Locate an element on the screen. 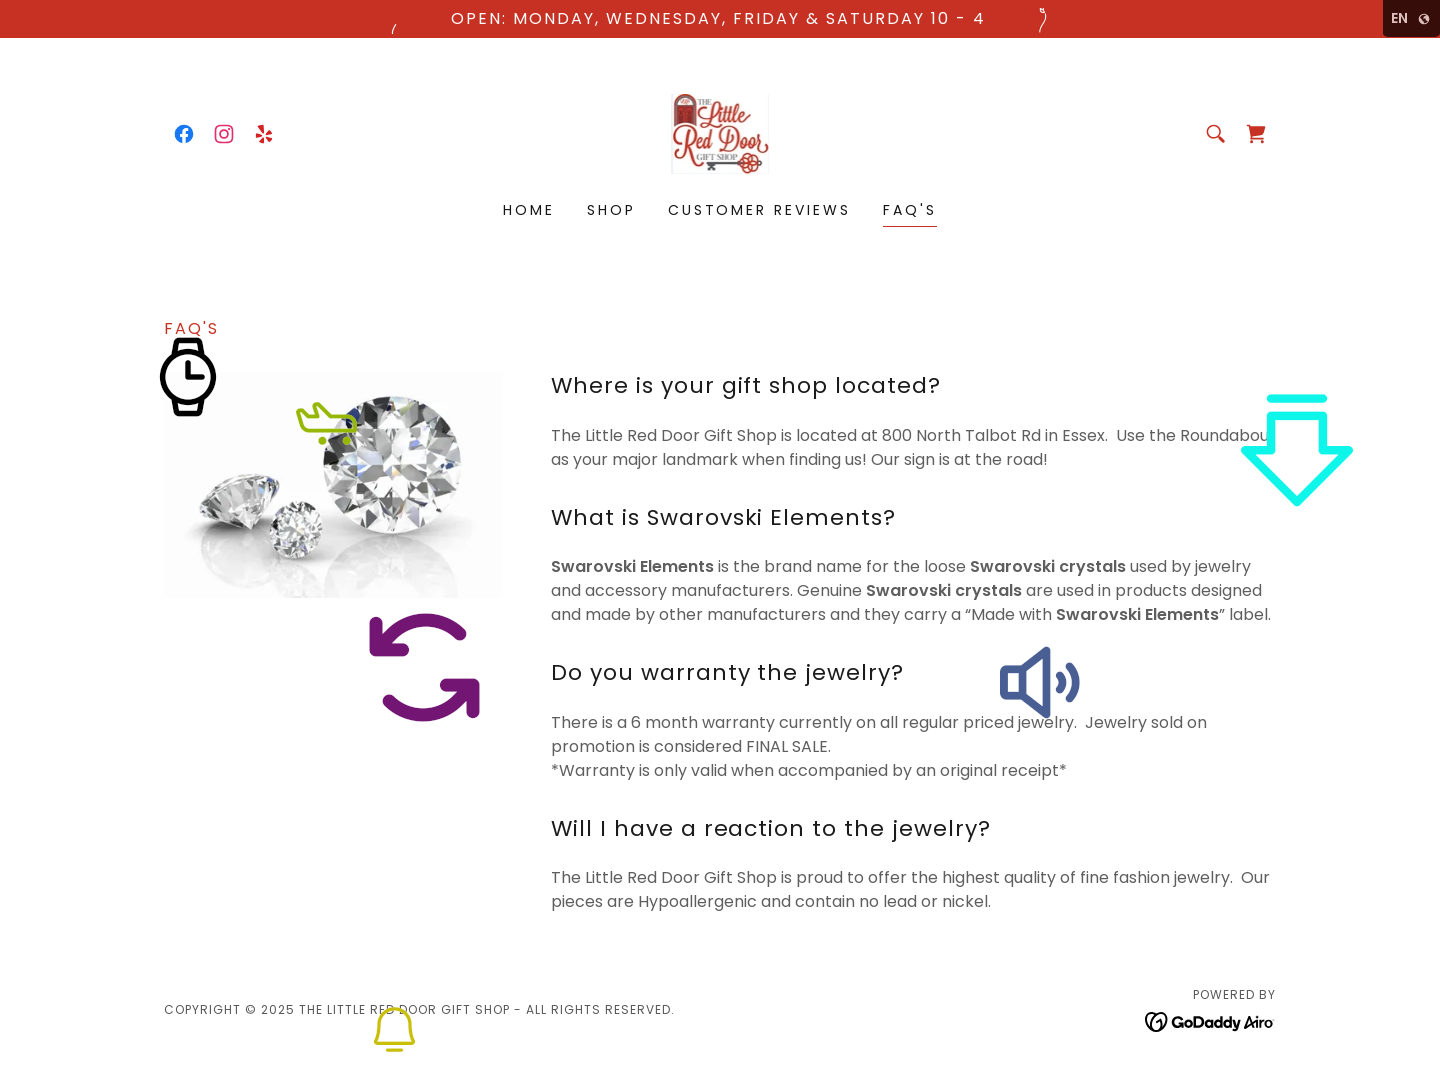  flight has landed or is on the ground is located at coordinates (326, 422).